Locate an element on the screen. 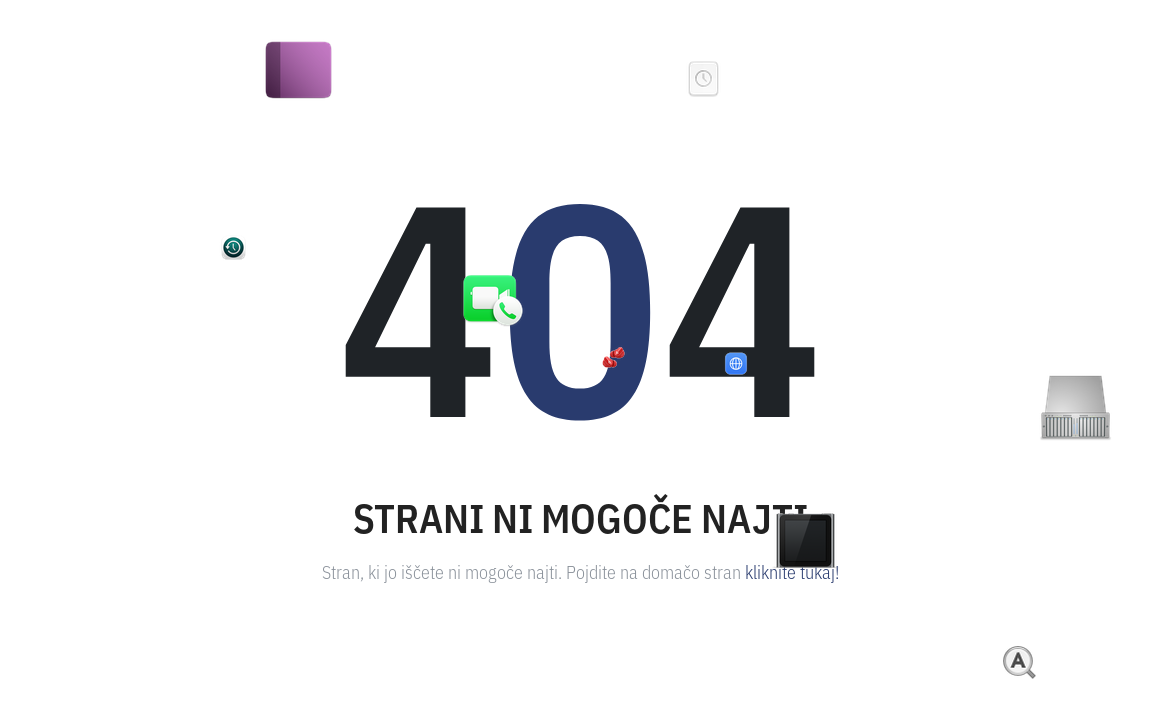 Image resolution: width=1160 pixels, height=720 pixels. access Xserve RAID storage device settings is located at coordinates (1075, 406).